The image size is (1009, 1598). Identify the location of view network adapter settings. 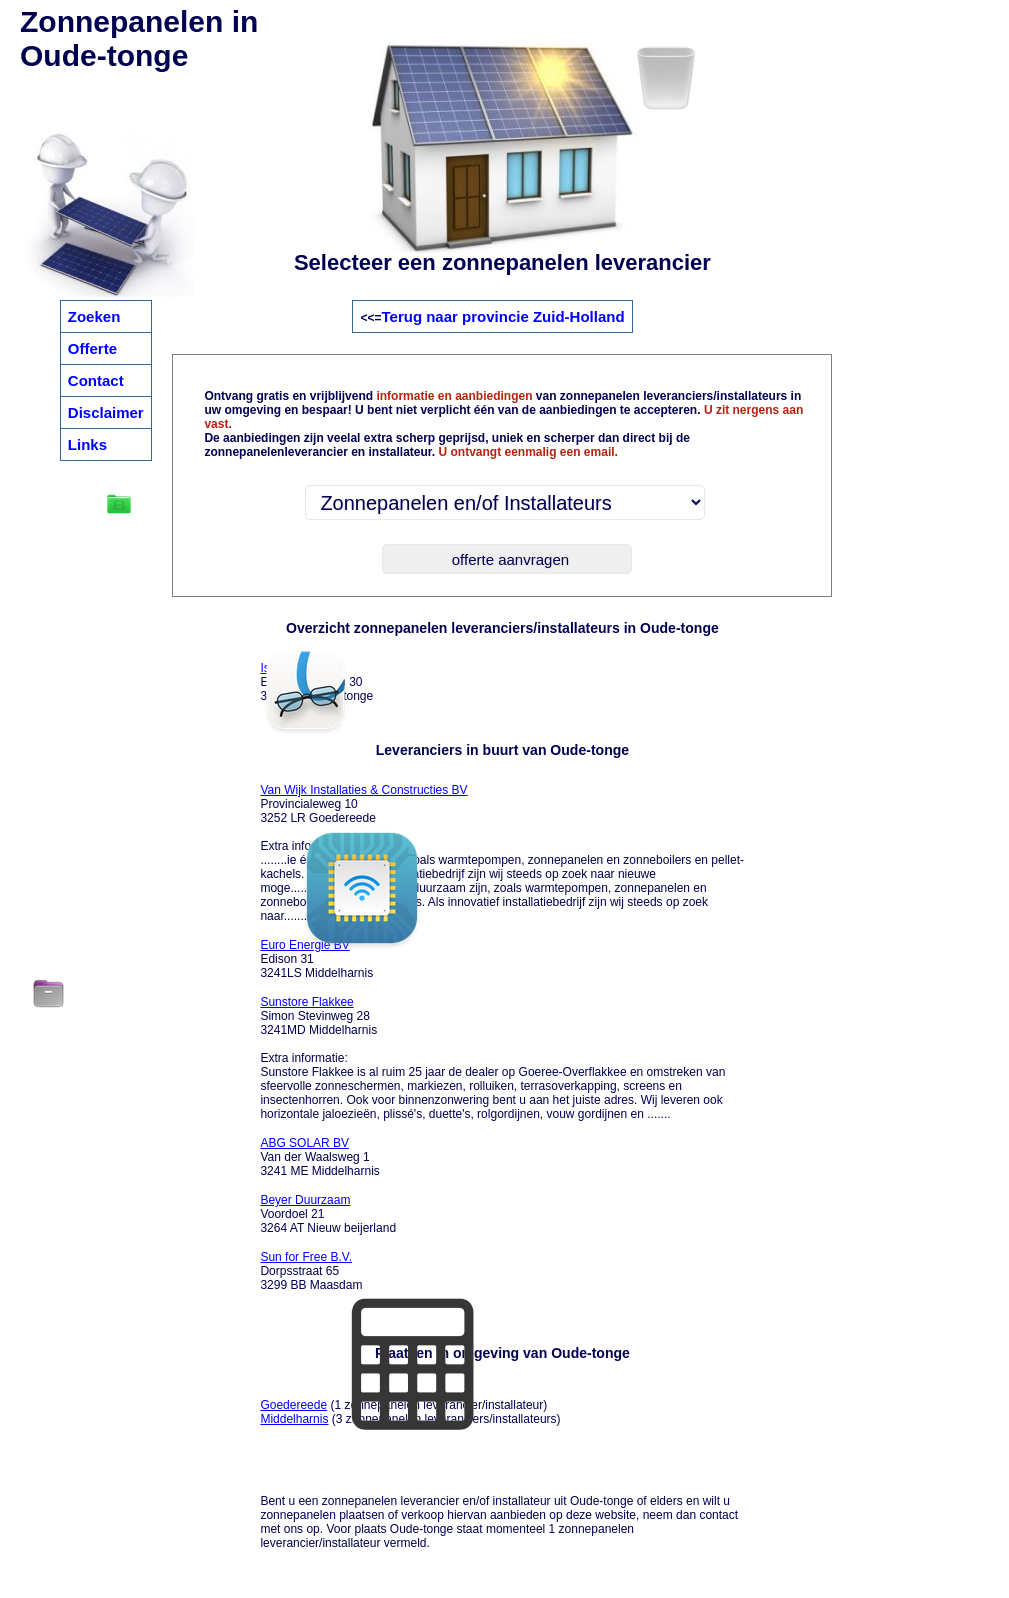
(362, 888).